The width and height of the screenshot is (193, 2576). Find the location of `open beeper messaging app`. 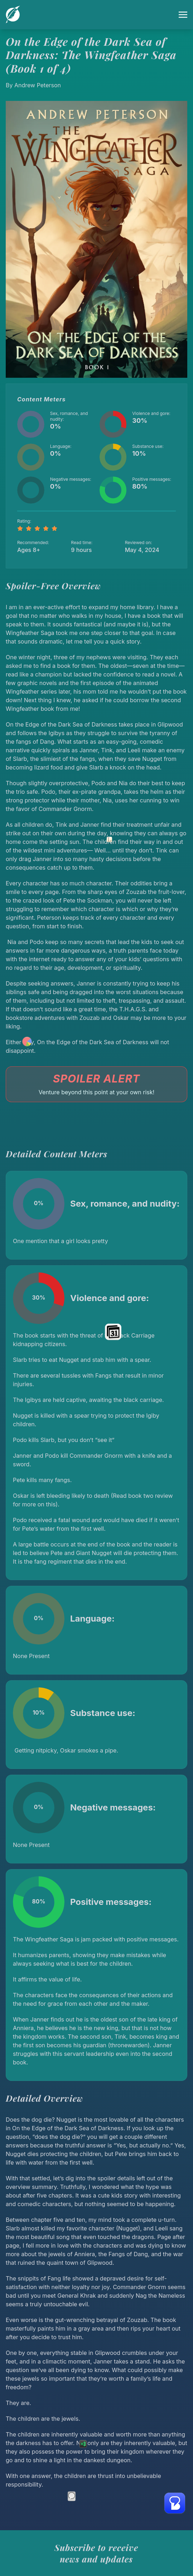

open beeper messaging app is located at coordinates (175, 2503).